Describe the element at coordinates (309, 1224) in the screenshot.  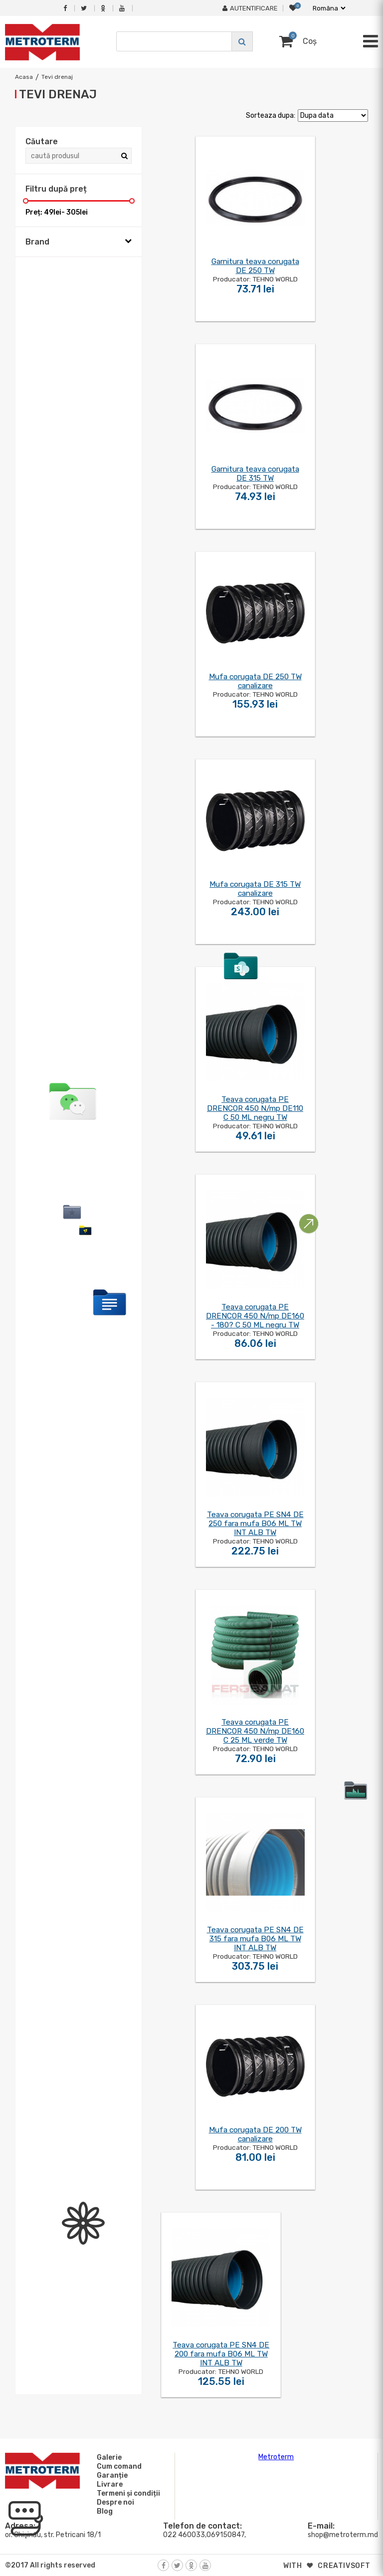
I see `indicates a symbolic link or shortcut to another file` at that location.